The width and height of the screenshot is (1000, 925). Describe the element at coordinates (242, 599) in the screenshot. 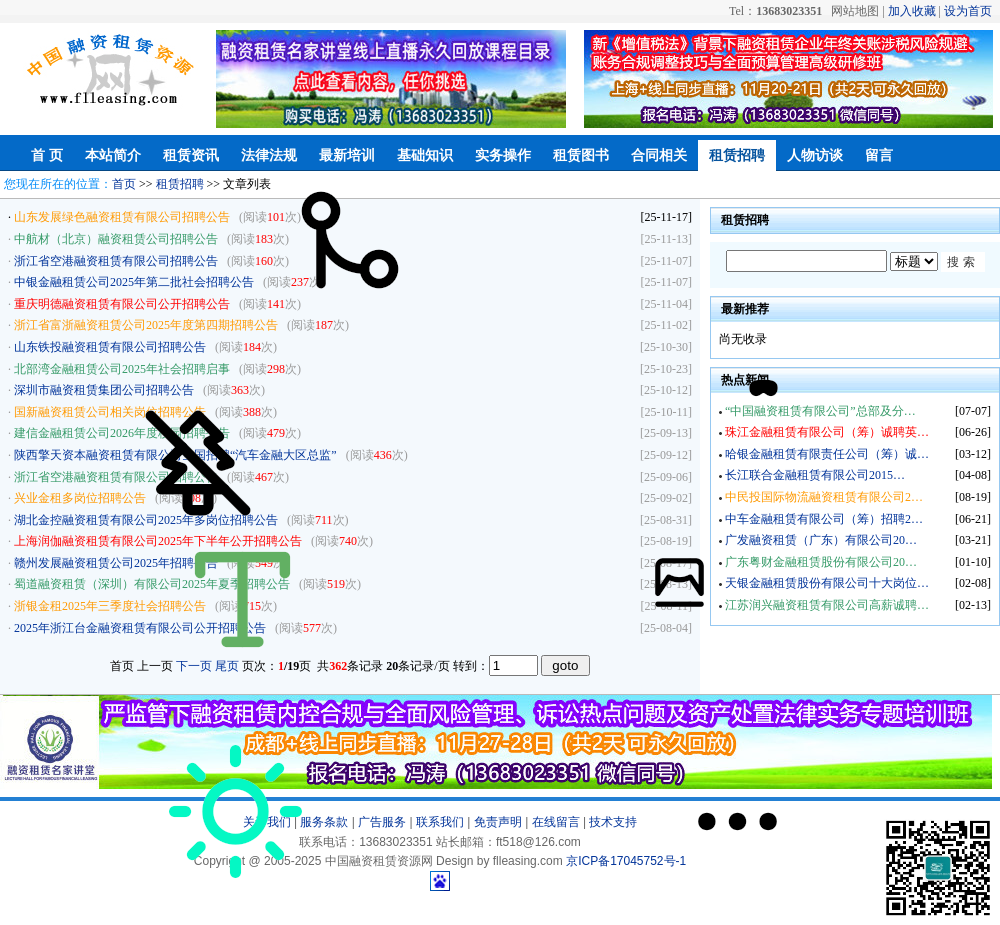

I see `access text formatting options` at that location.